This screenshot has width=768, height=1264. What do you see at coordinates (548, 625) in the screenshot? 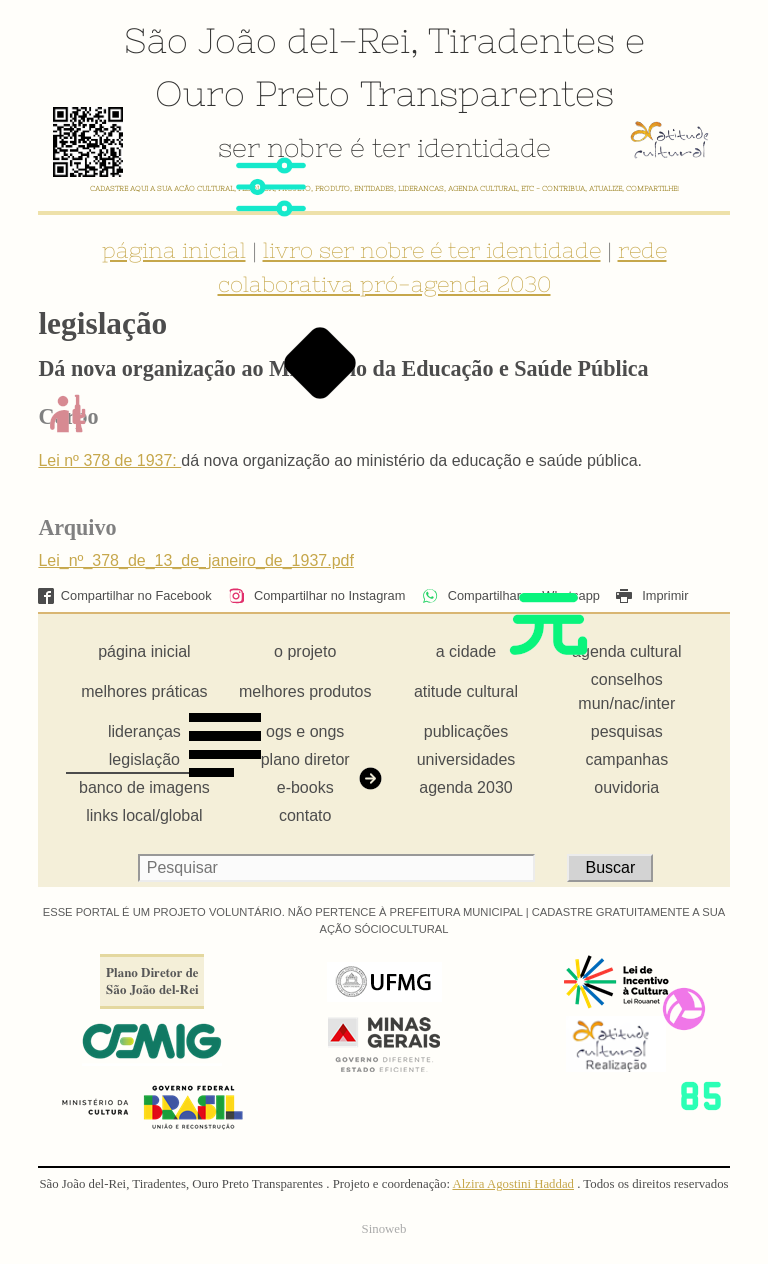
I see `indicates chinese yuan currency` at bounding box center [548, 625].